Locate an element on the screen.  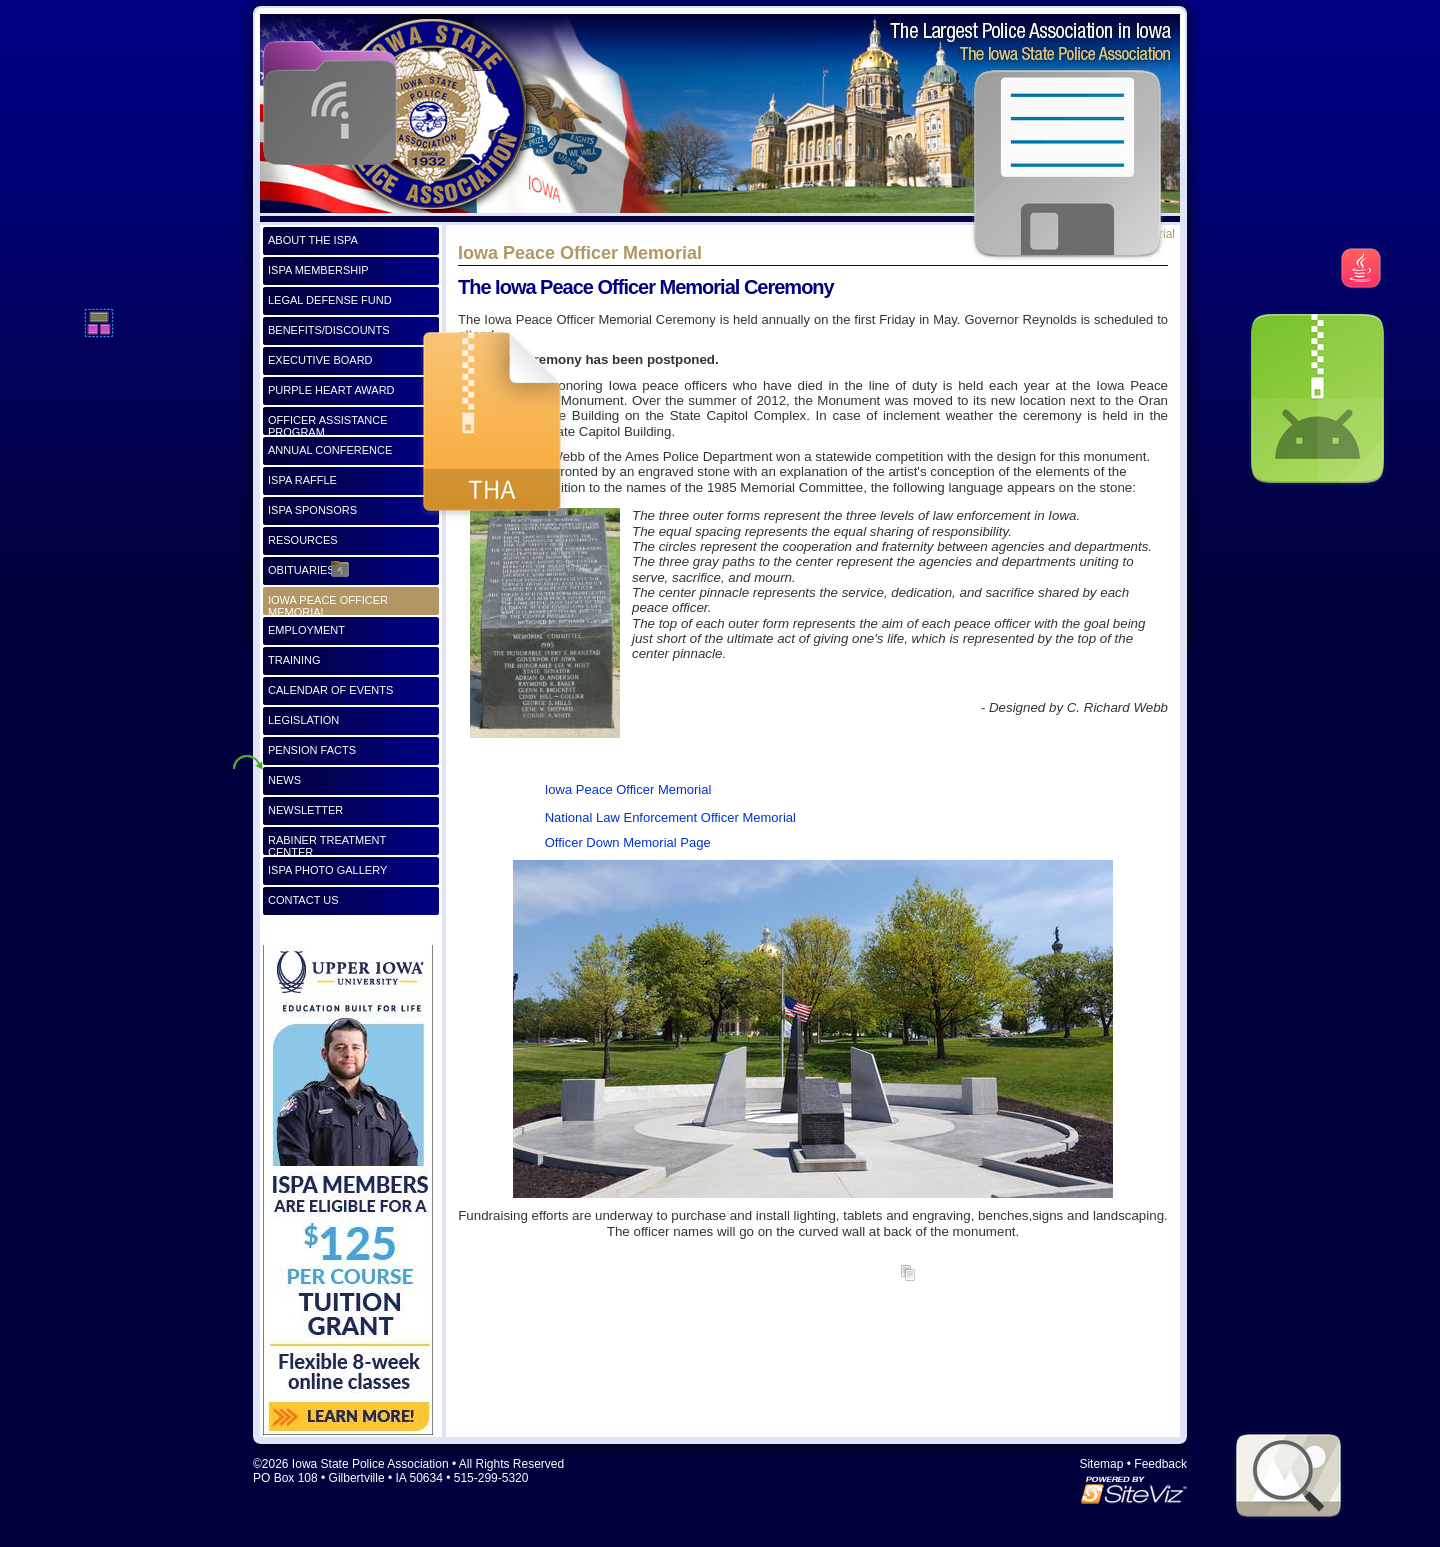
android application package file (APK) is located at coordinates (1317, 398).